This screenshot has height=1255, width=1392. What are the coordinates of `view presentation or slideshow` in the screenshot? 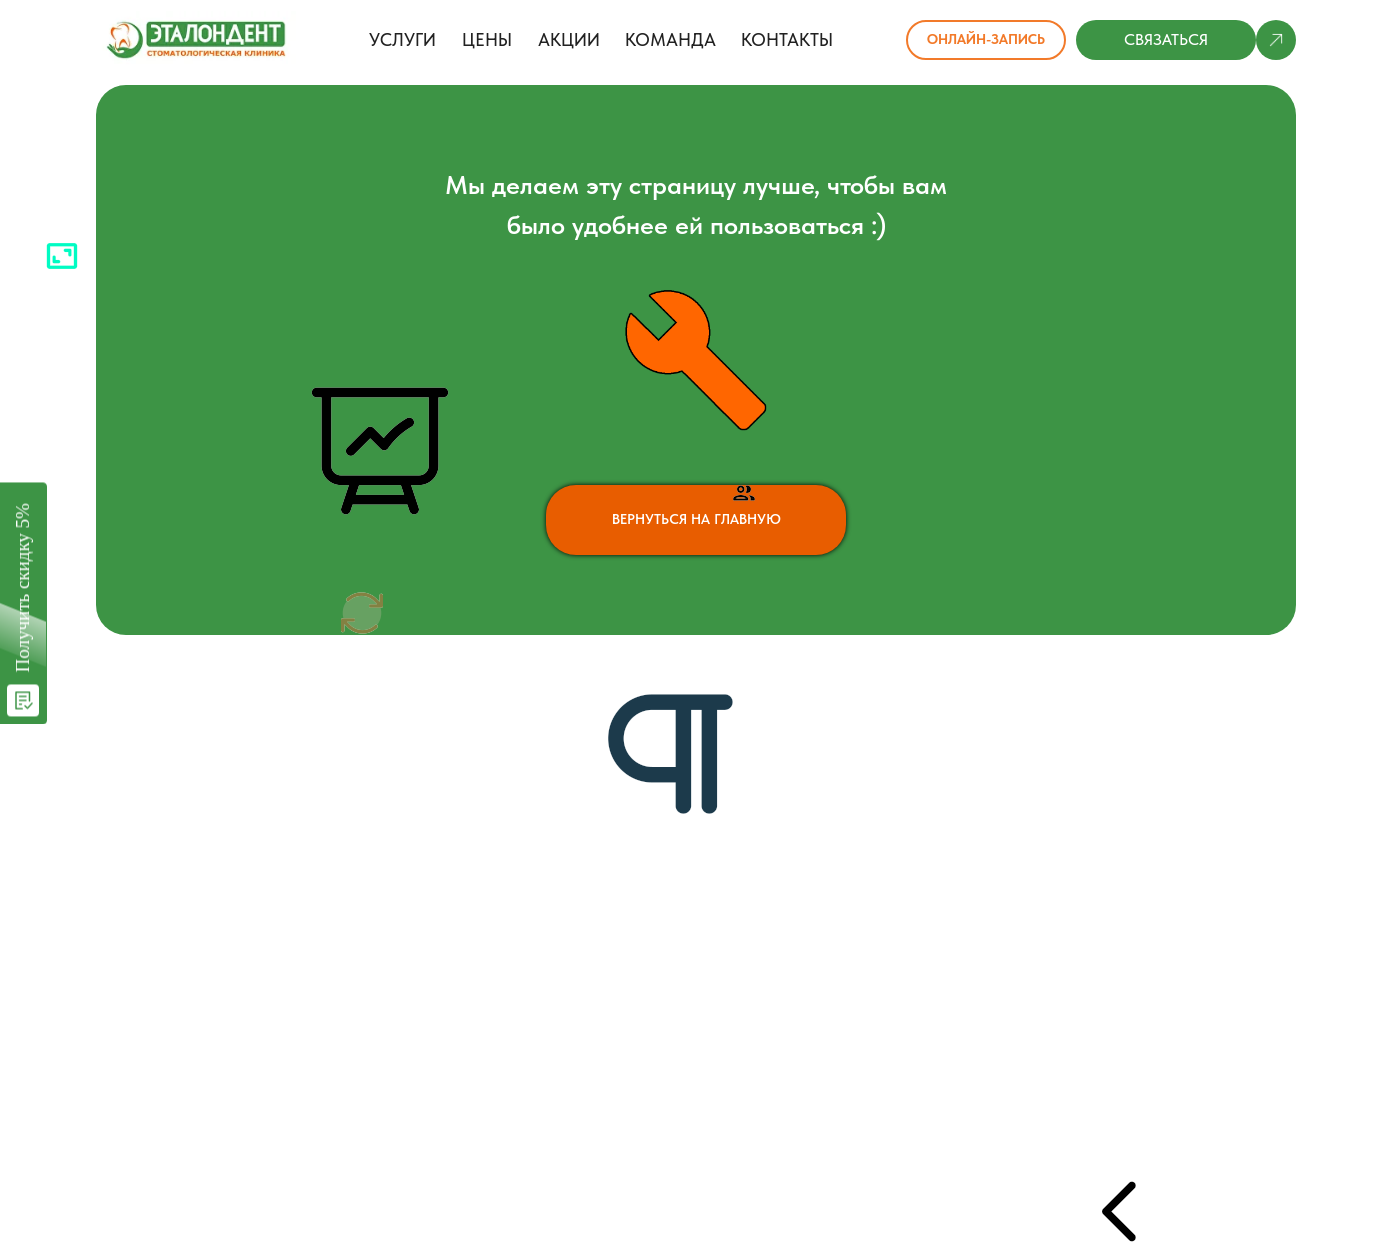 It's located at (380, 451).